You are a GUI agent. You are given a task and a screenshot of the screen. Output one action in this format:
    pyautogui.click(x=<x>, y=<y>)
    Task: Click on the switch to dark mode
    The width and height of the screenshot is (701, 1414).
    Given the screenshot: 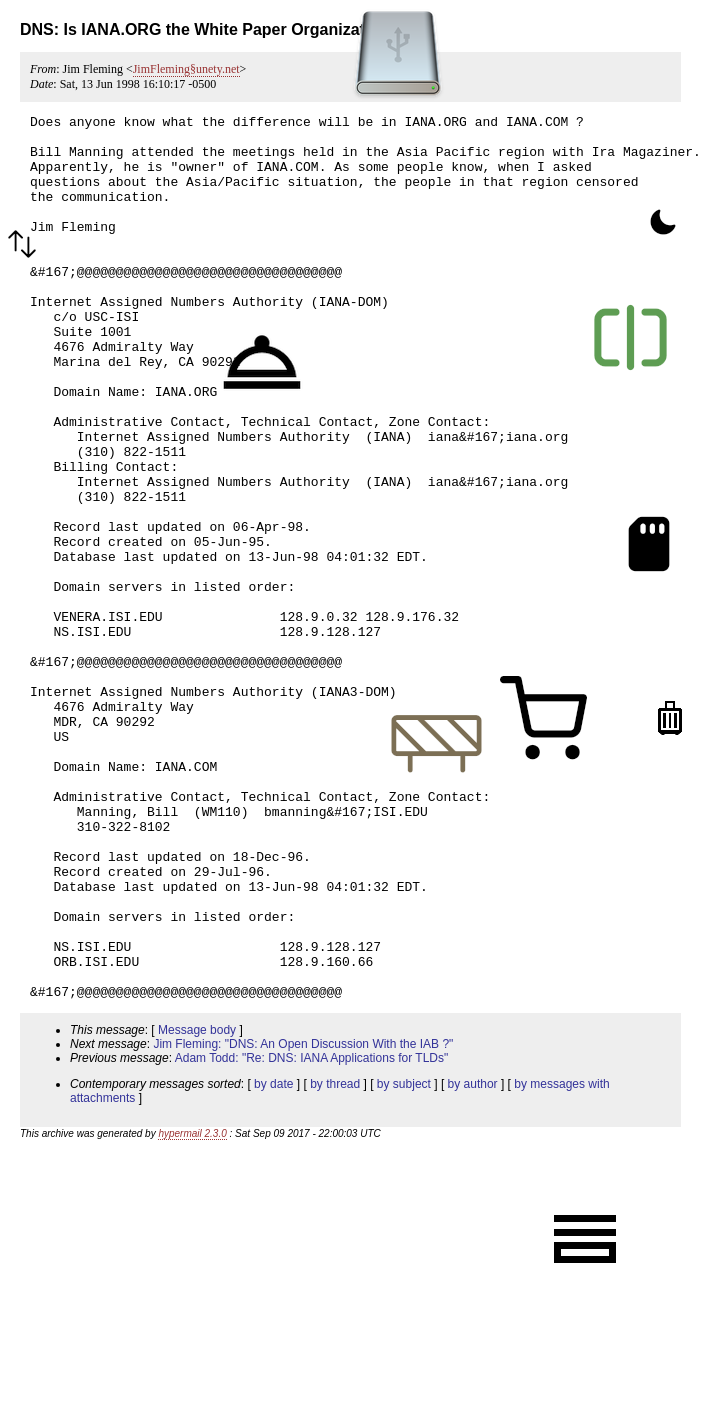 What is the action you would take?
    pyautogui.click(x=663, y=222)
    